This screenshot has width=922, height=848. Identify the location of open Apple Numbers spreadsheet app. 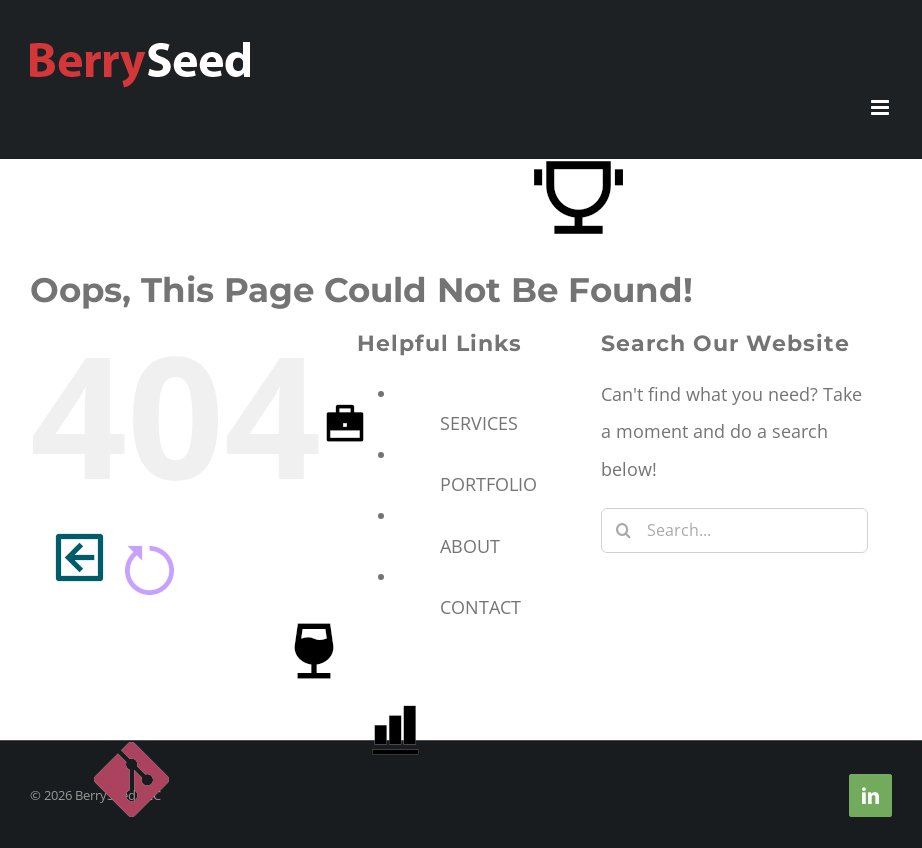
(394, 730).